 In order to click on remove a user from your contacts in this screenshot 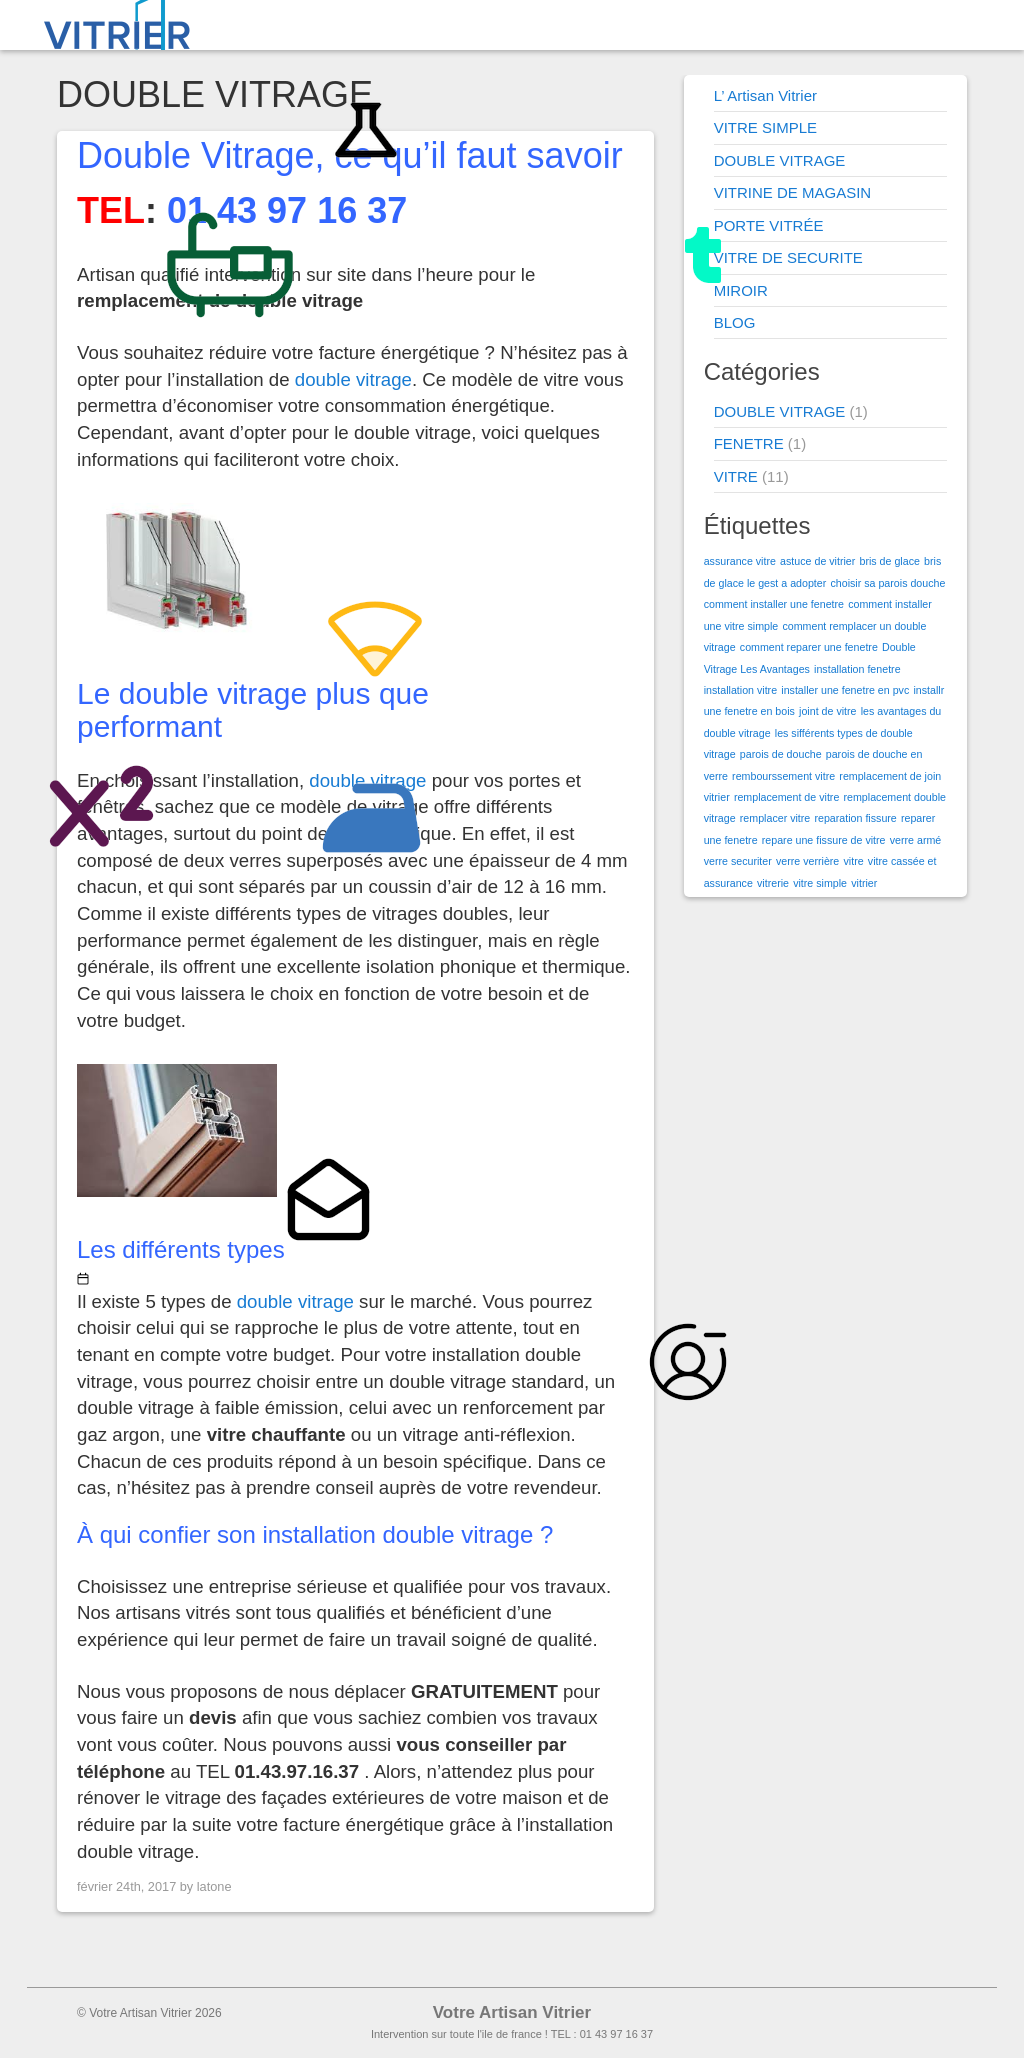, I will do `click(688, 1362)`.